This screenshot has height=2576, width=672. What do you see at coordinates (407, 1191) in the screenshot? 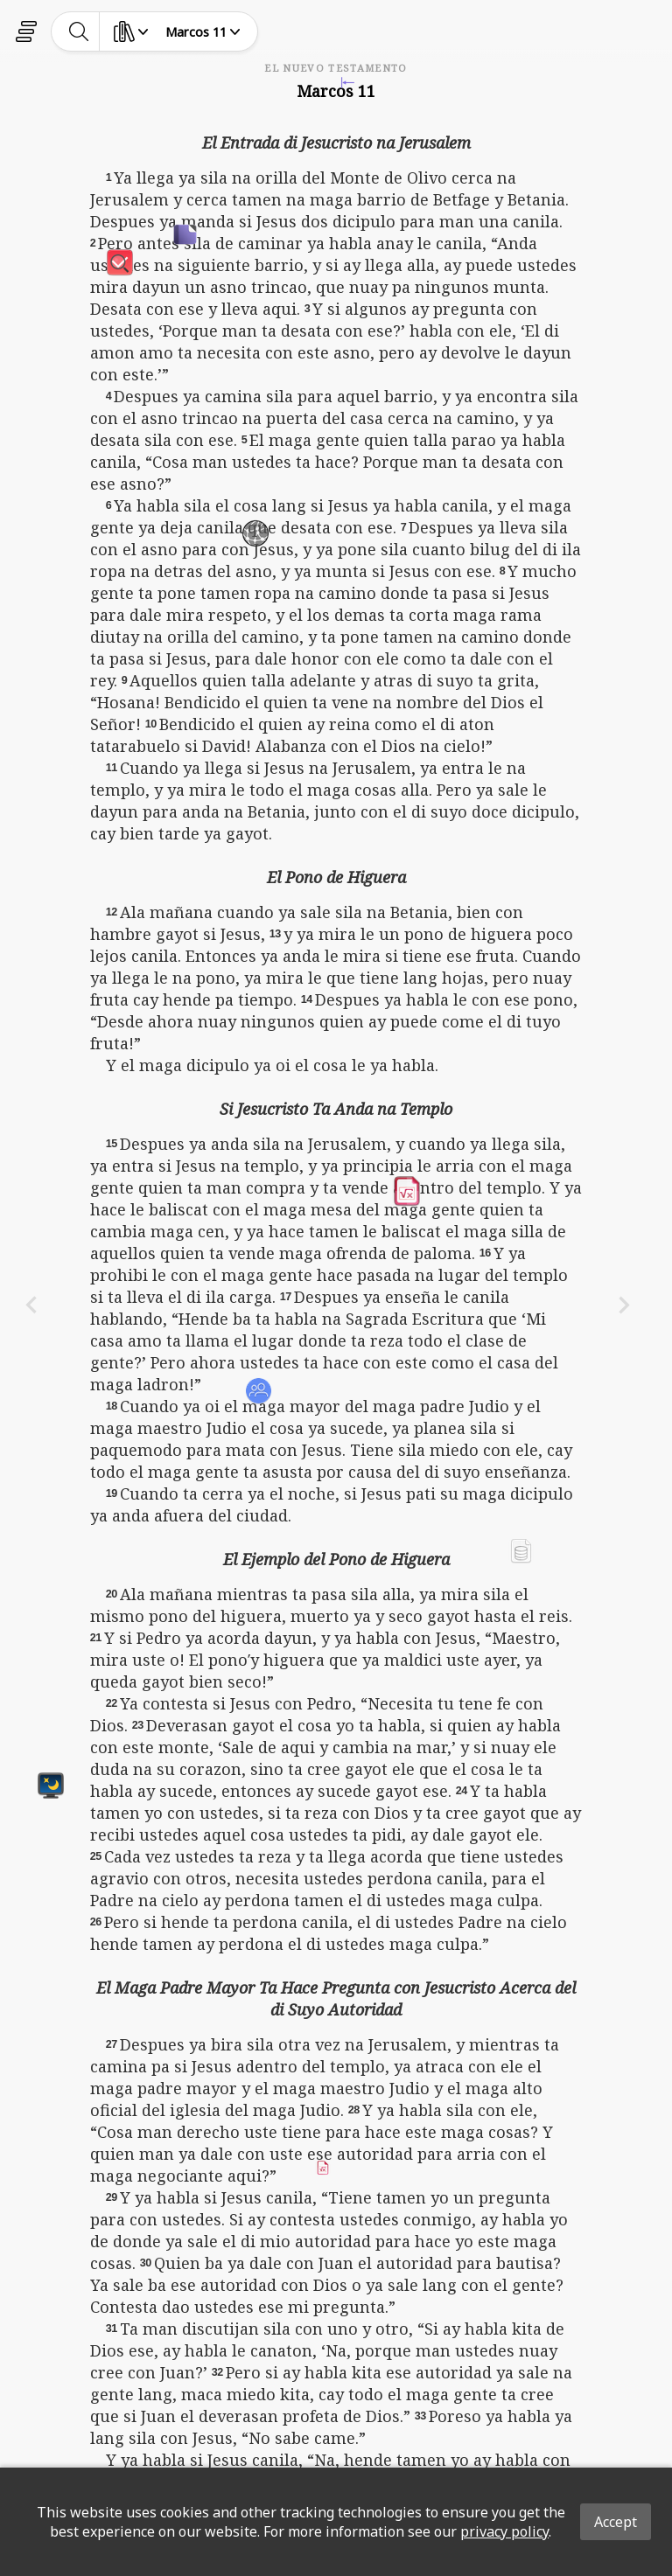
I see `open a formula template file` at bounding box center [407, 1191].